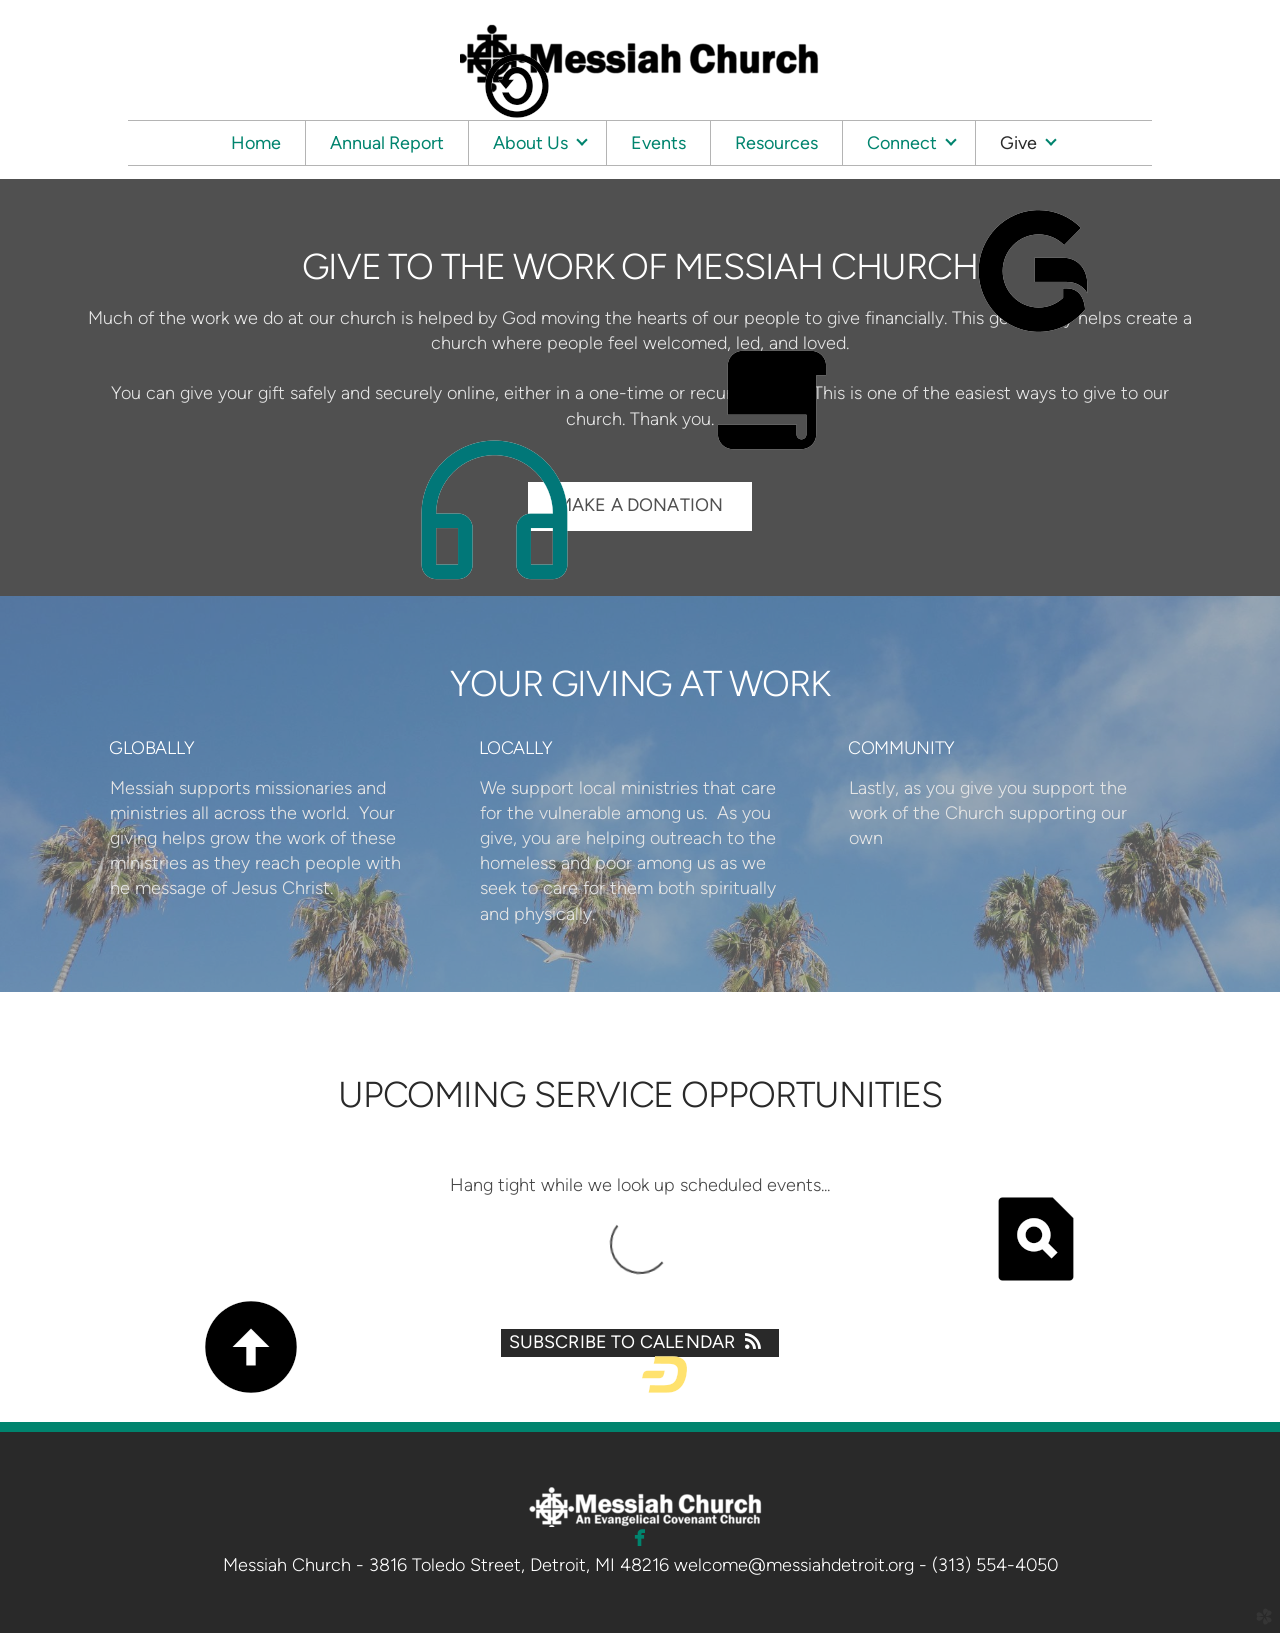  I want to click on Gofore company logo, so click(1033, 271).